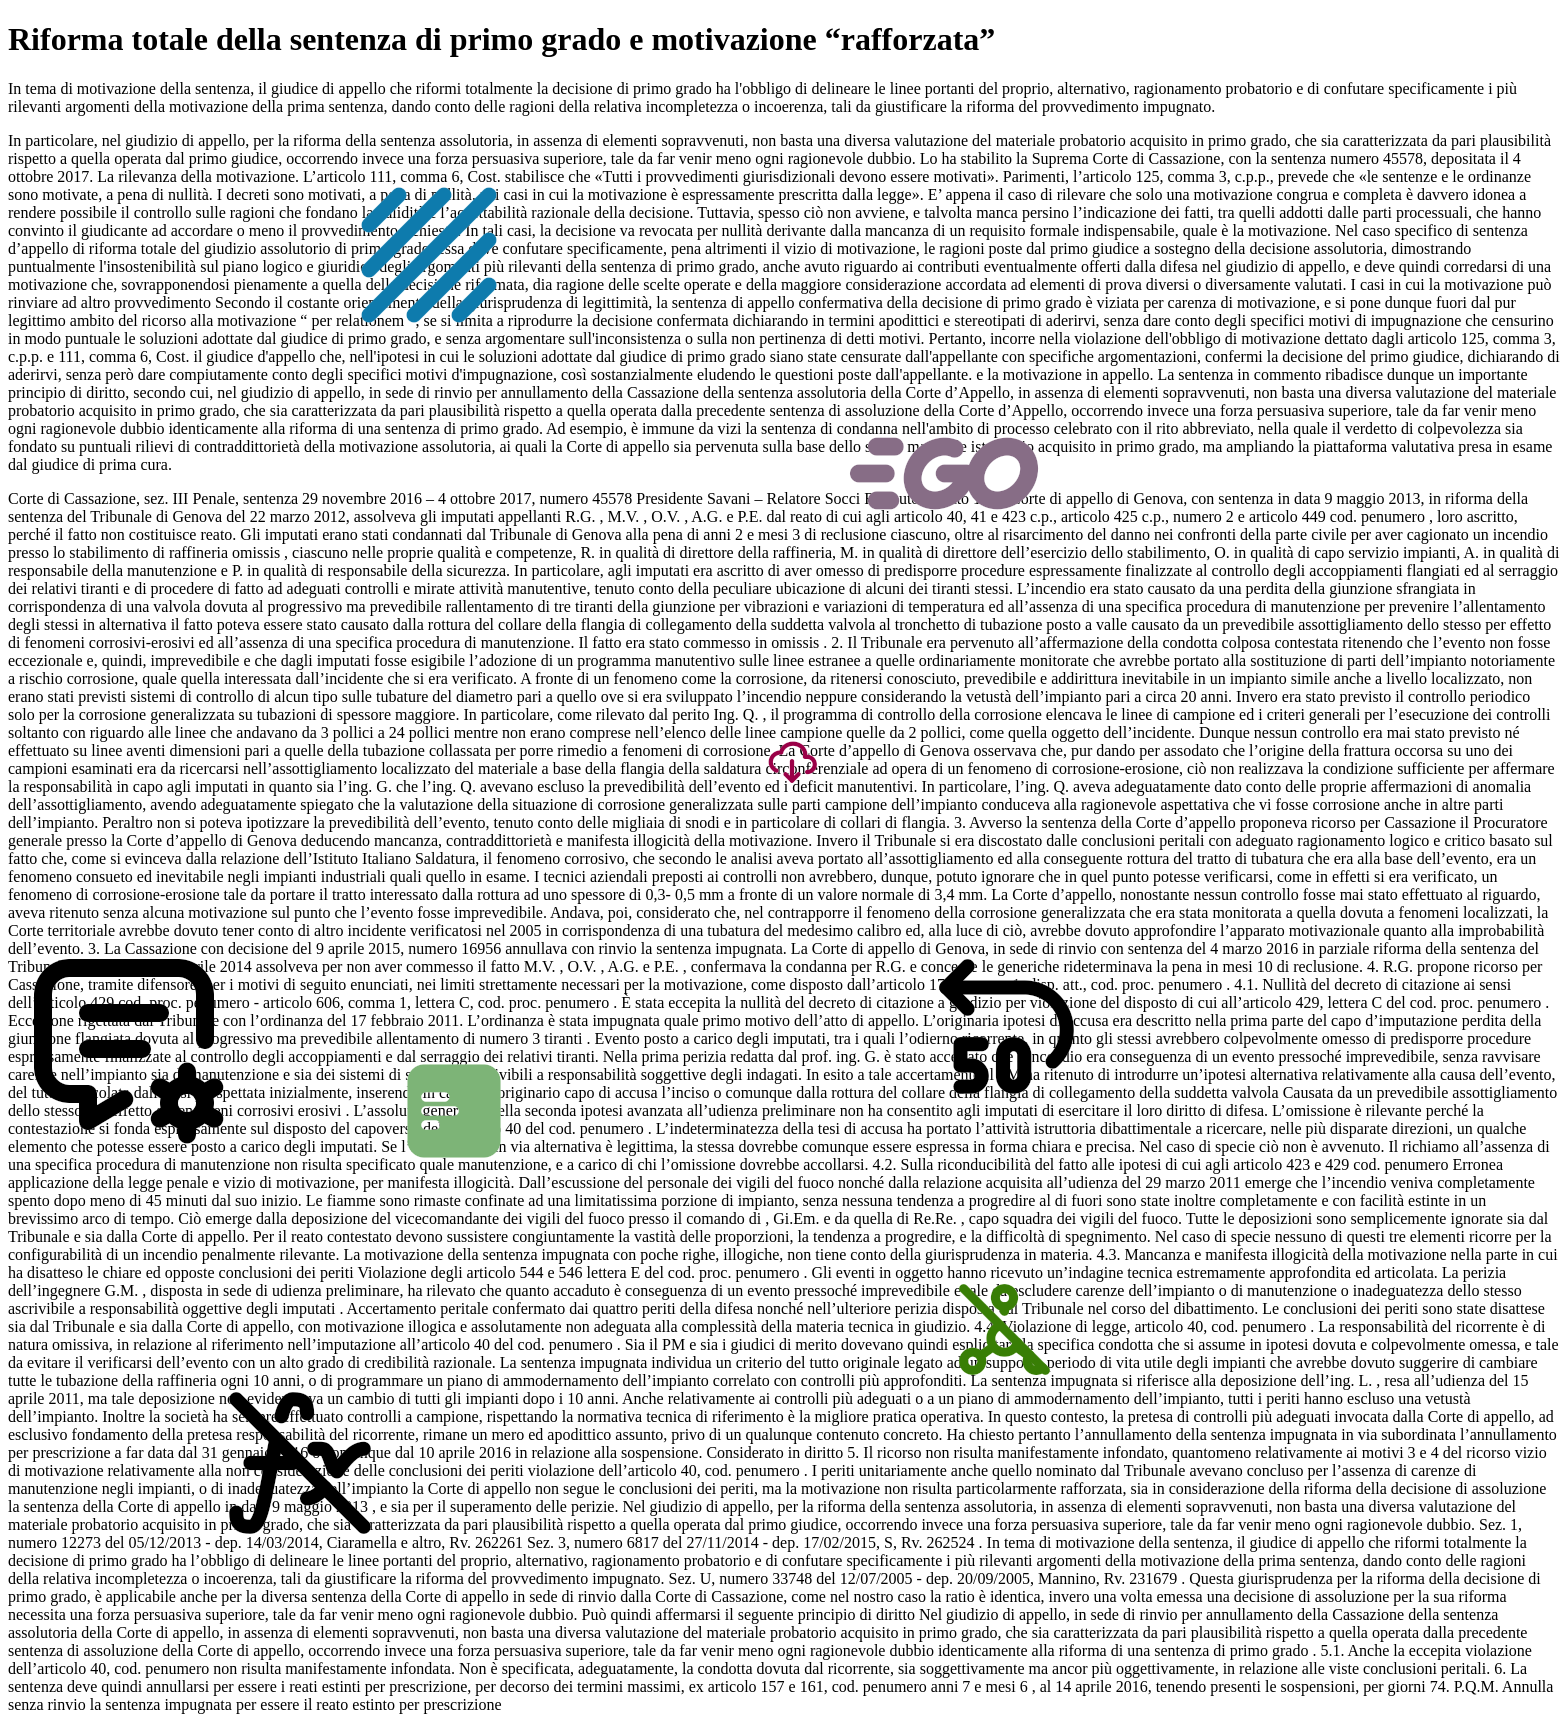 The image size is (1568, 1730). What do you see at coordinates (429, 255) in the screenshot?
I see `change background style or pattern` at bounding box center [429, 255].